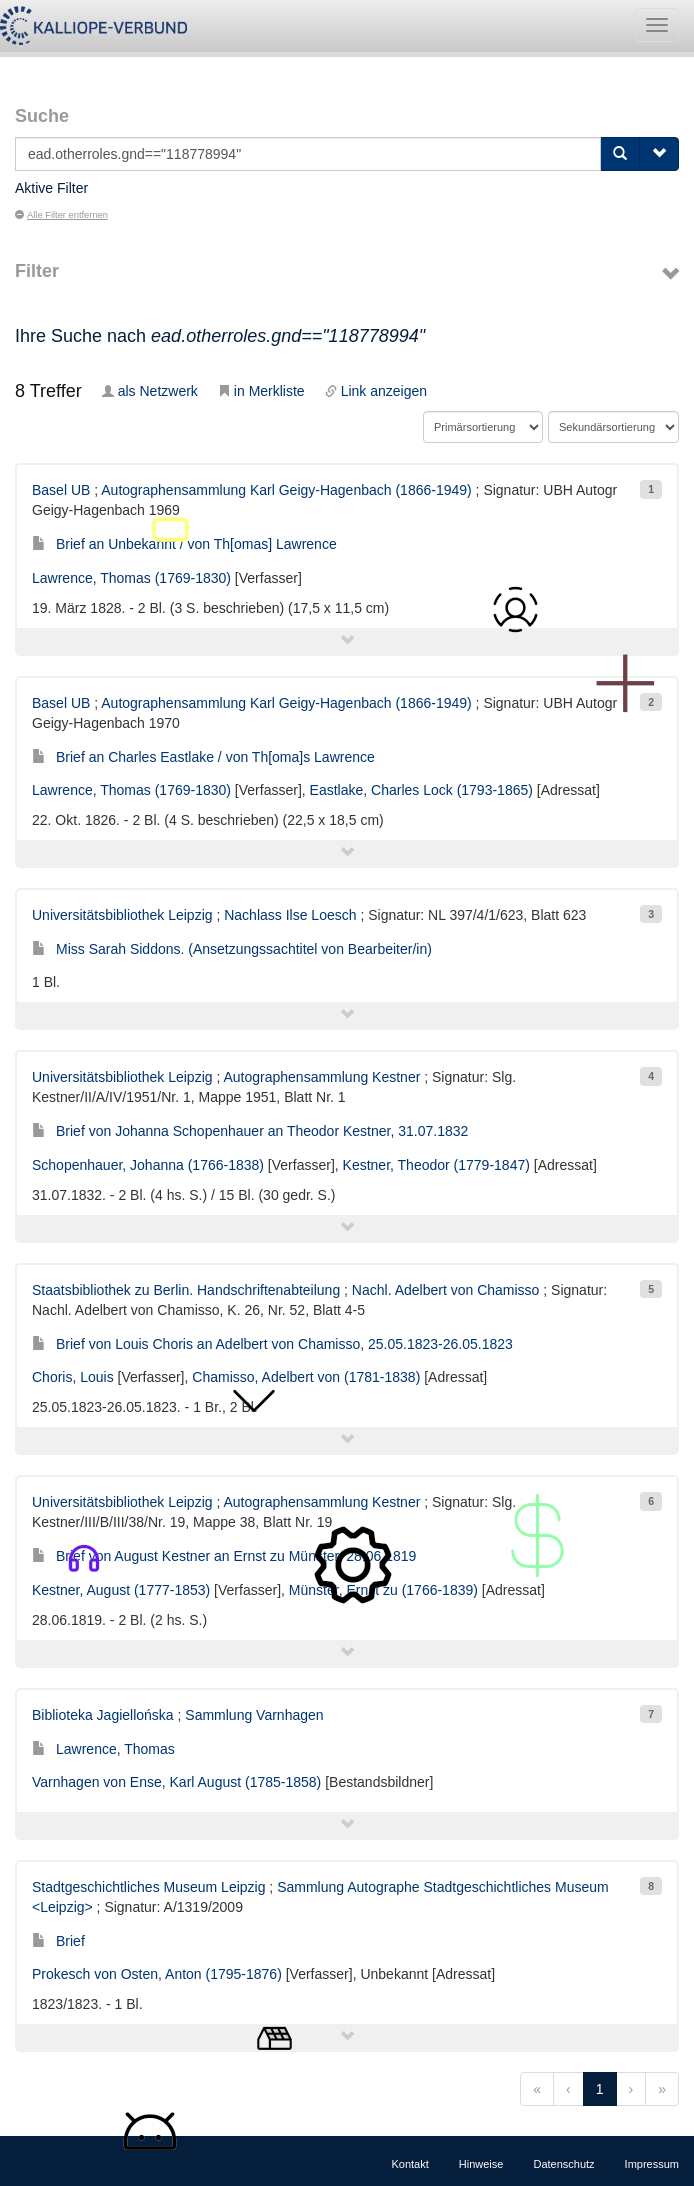 The width and height of the screenshot is (694, 2186). Describe the element at coordinates (274, 2039) in the screenshot. I see `view solar panel system status` at that location.